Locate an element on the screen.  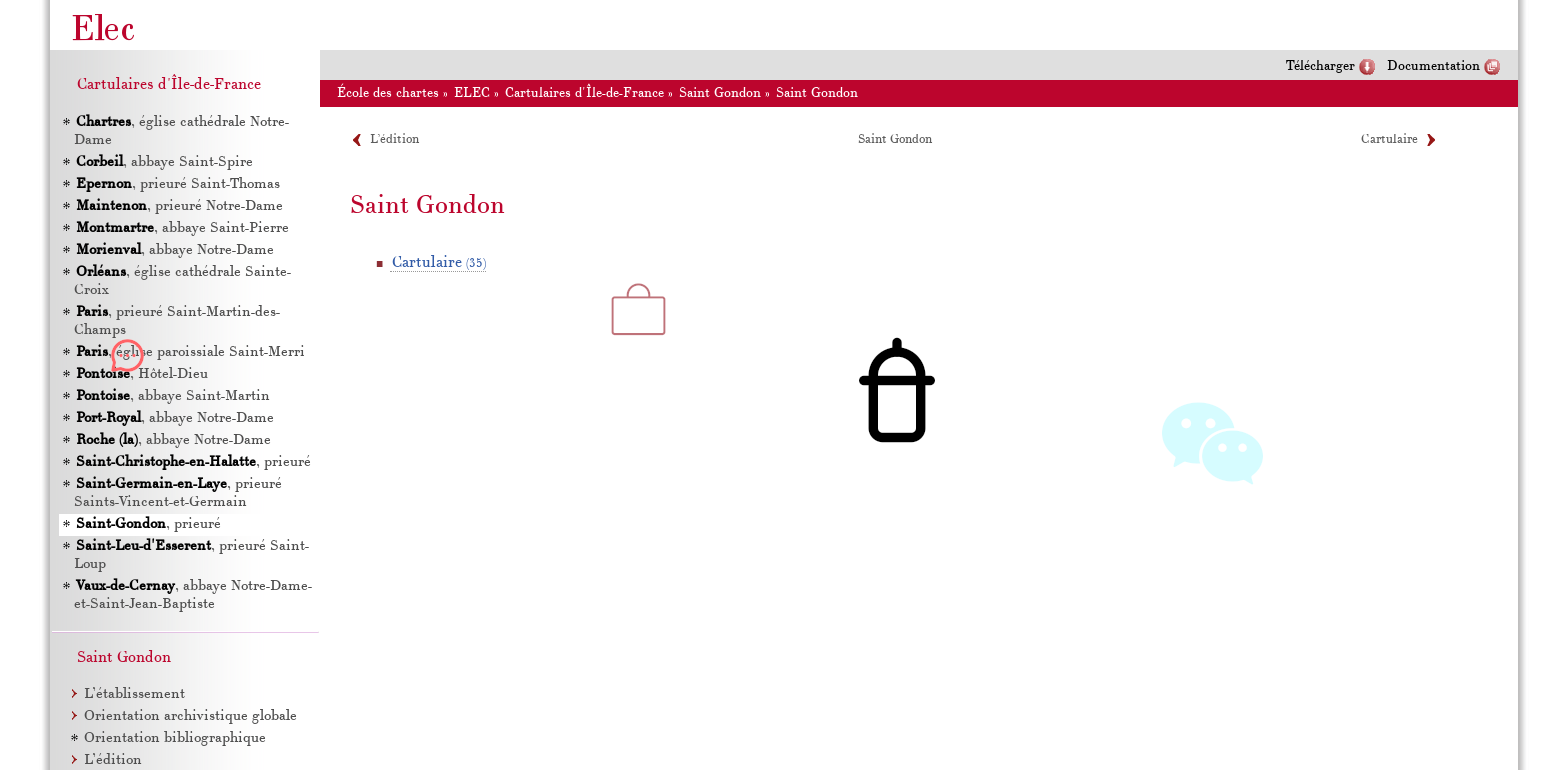
open WeChat messaging app is located at coordinates (1212, 443).